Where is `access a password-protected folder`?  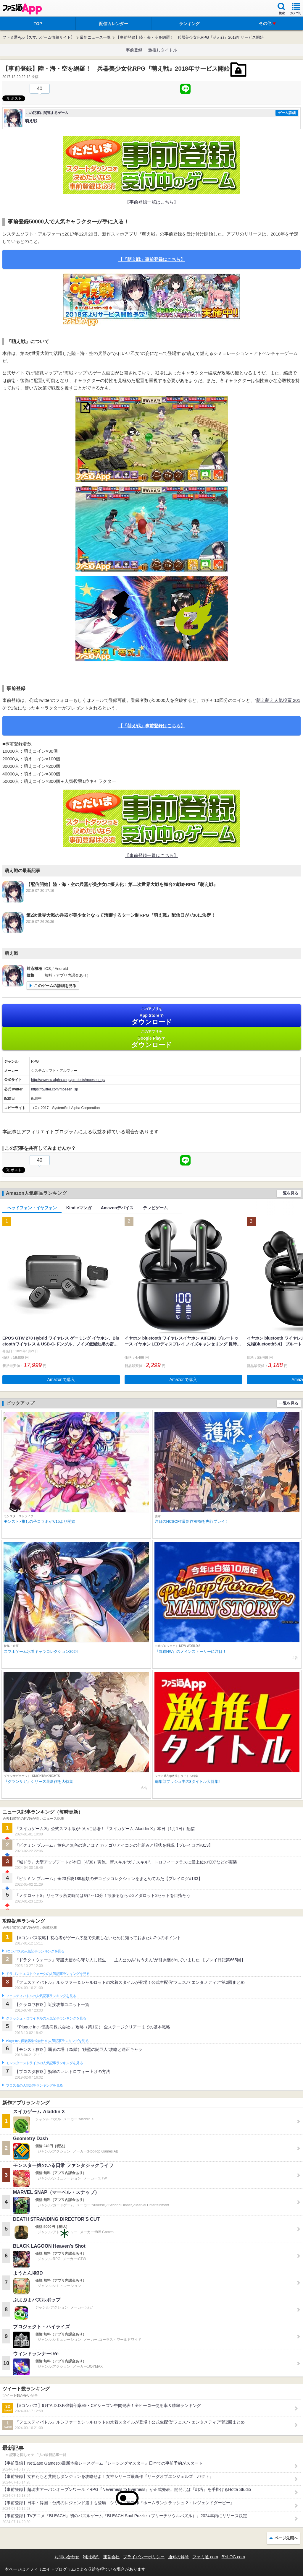 access a password-protected folder is located at coordinates (238, 69).